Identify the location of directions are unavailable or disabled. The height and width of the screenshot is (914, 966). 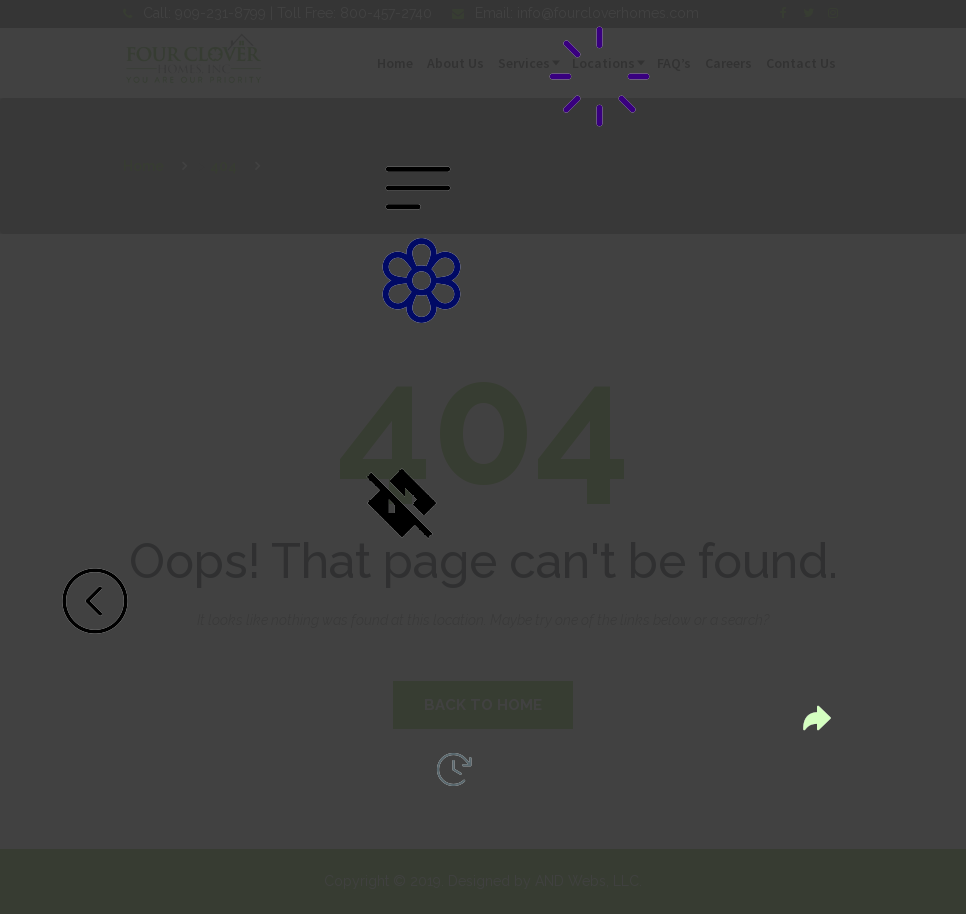
(402, 503).